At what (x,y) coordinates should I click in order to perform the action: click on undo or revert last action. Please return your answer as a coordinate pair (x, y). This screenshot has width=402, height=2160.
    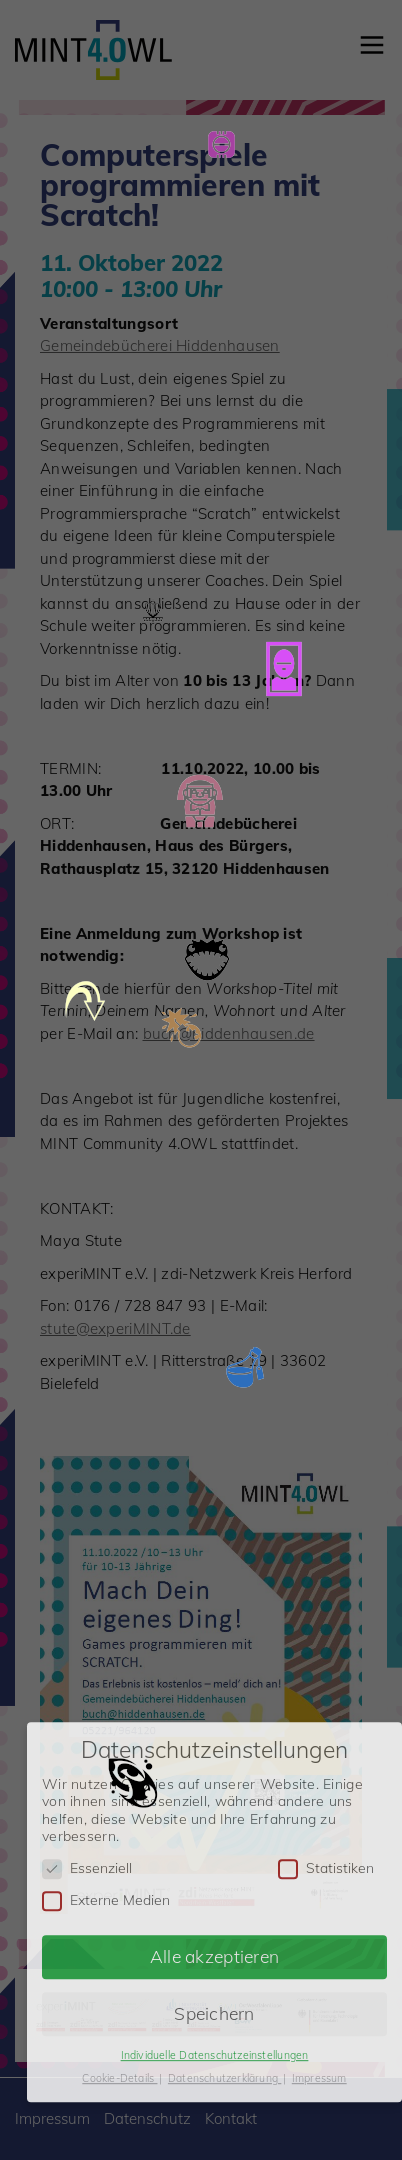
    Looking at the image, I should click on (85, 1001).